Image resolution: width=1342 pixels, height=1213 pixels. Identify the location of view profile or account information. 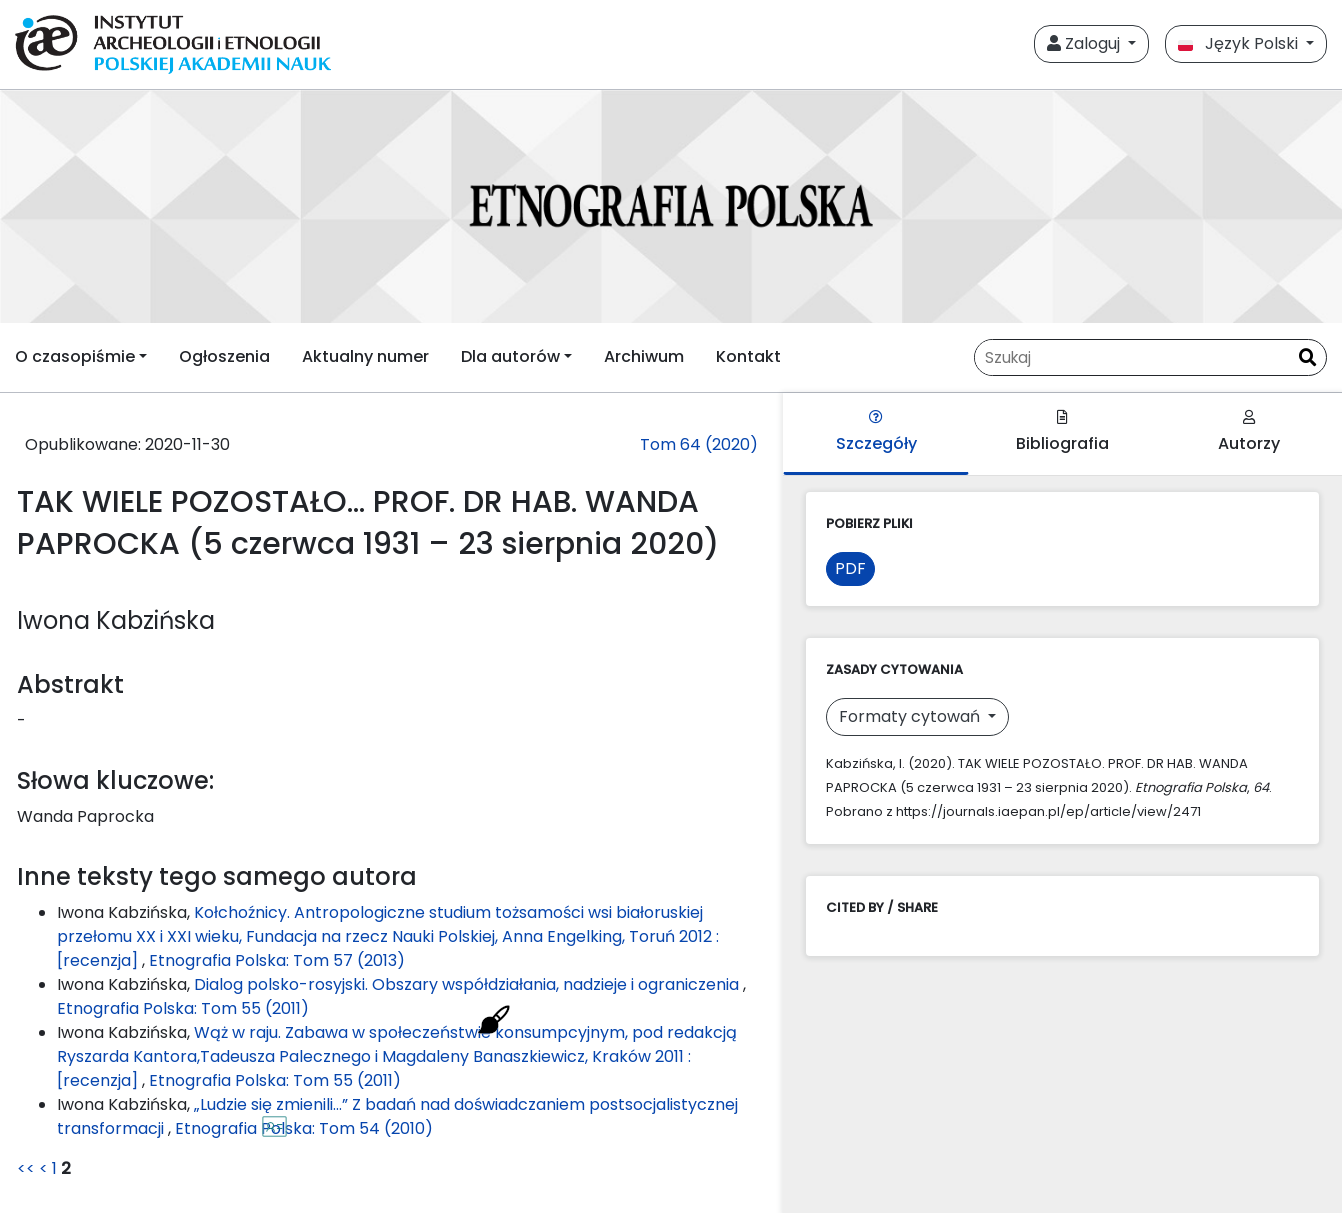
(274, 1126).